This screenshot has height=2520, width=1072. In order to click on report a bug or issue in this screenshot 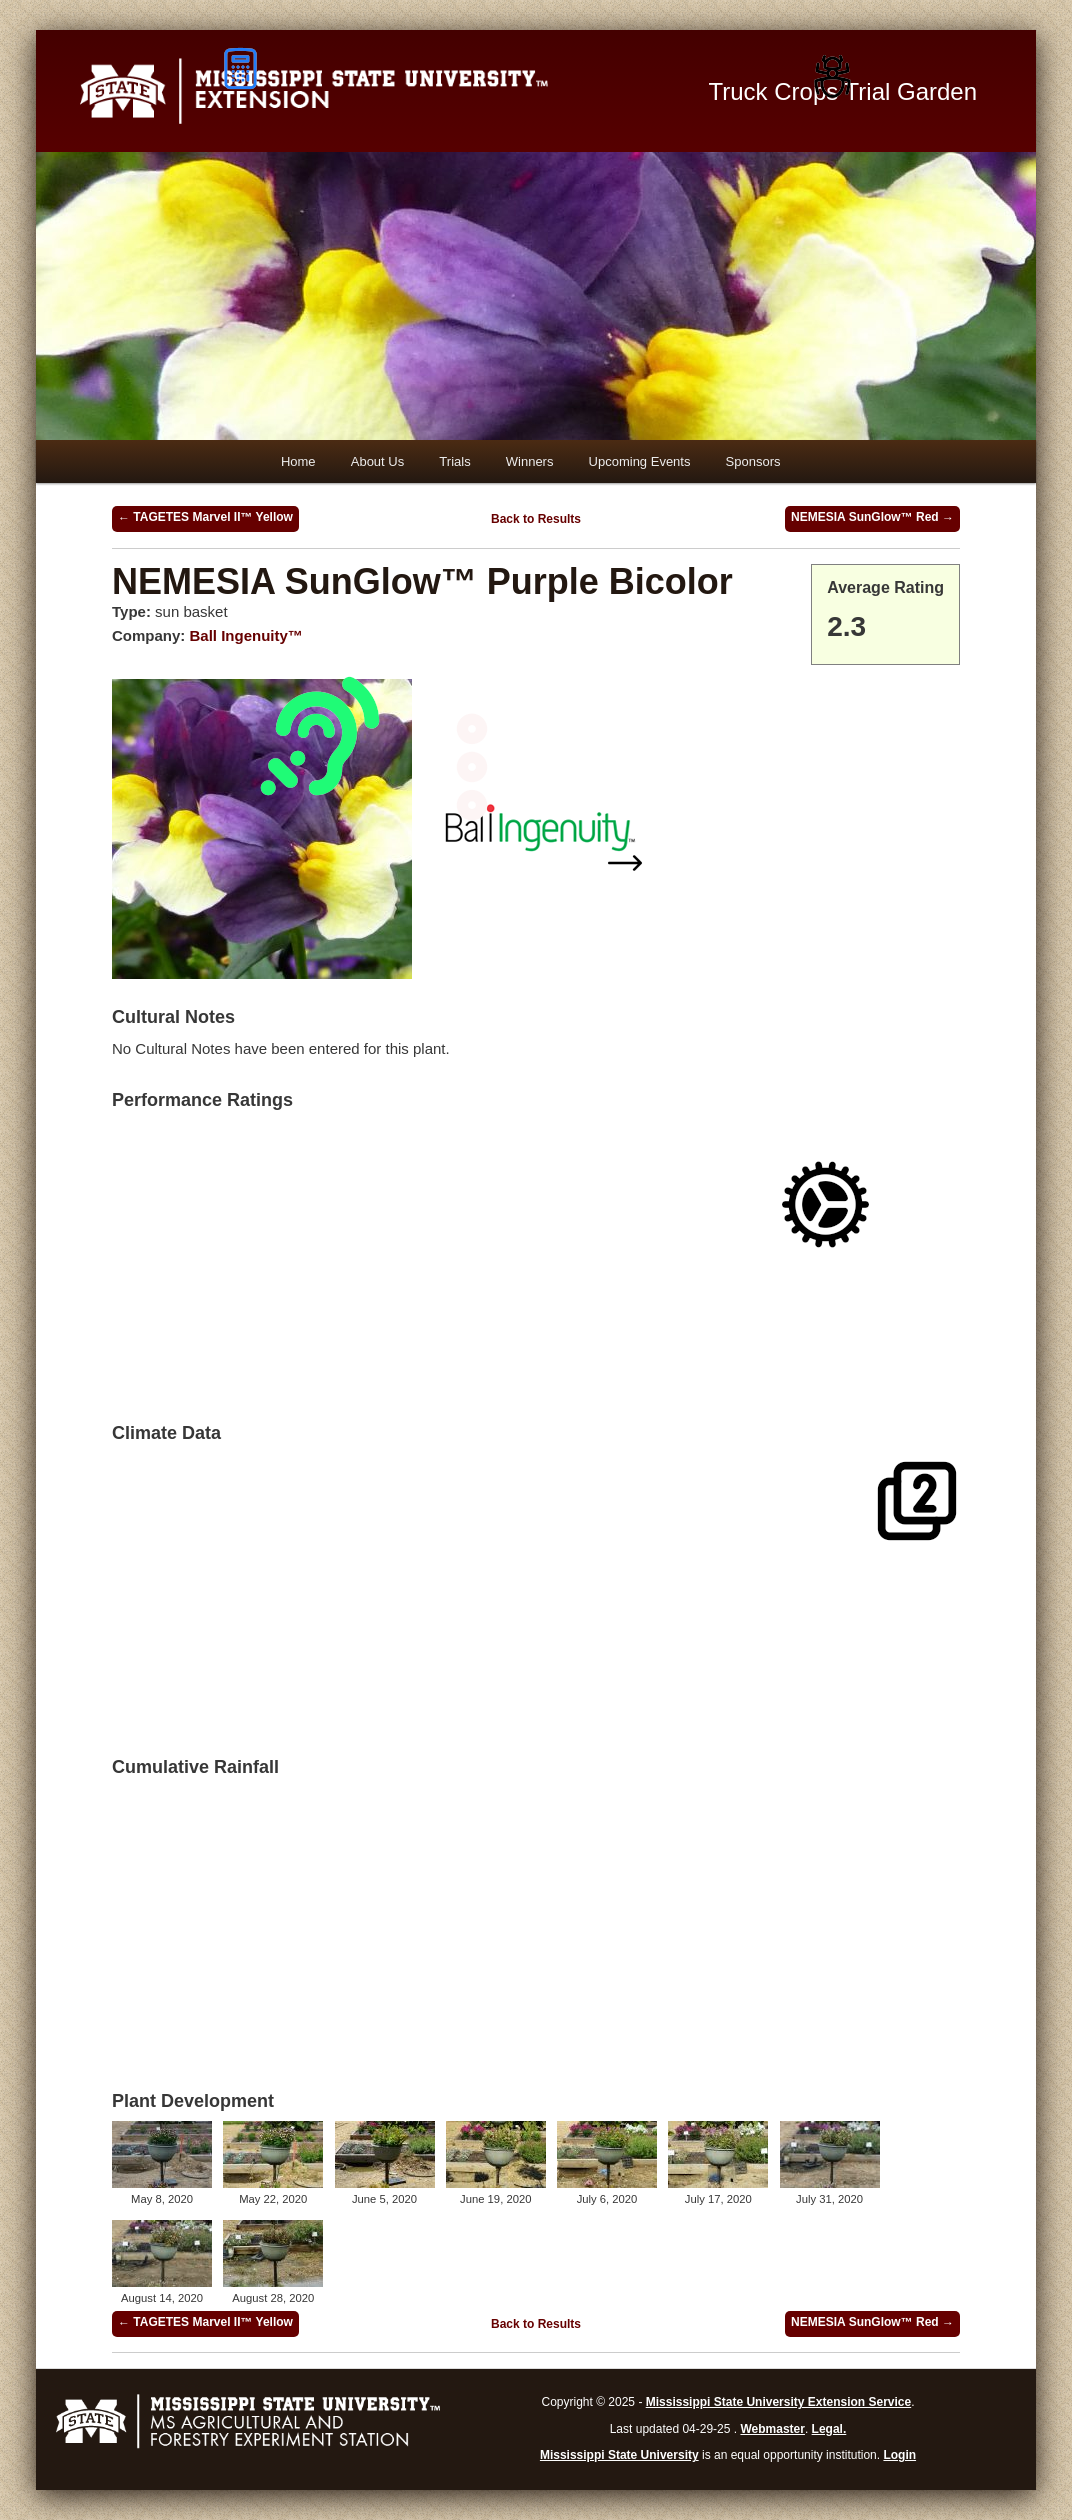, I will do `click(832, 76)`.